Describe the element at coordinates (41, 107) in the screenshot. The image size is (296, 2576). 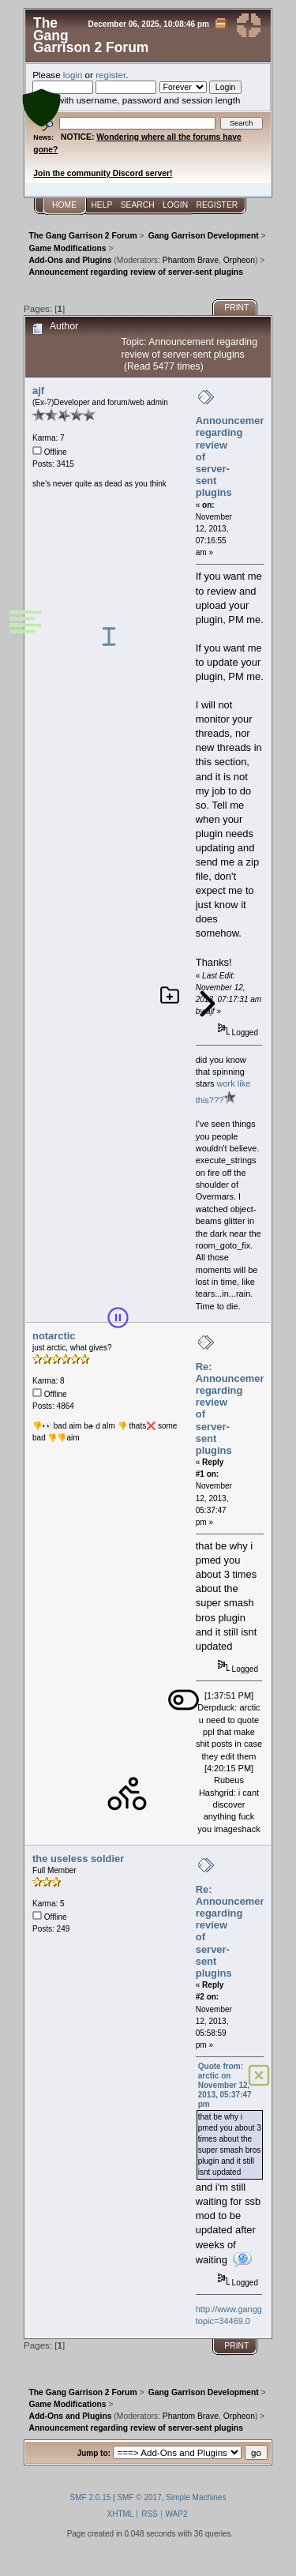
I see `access security settings` at that location.